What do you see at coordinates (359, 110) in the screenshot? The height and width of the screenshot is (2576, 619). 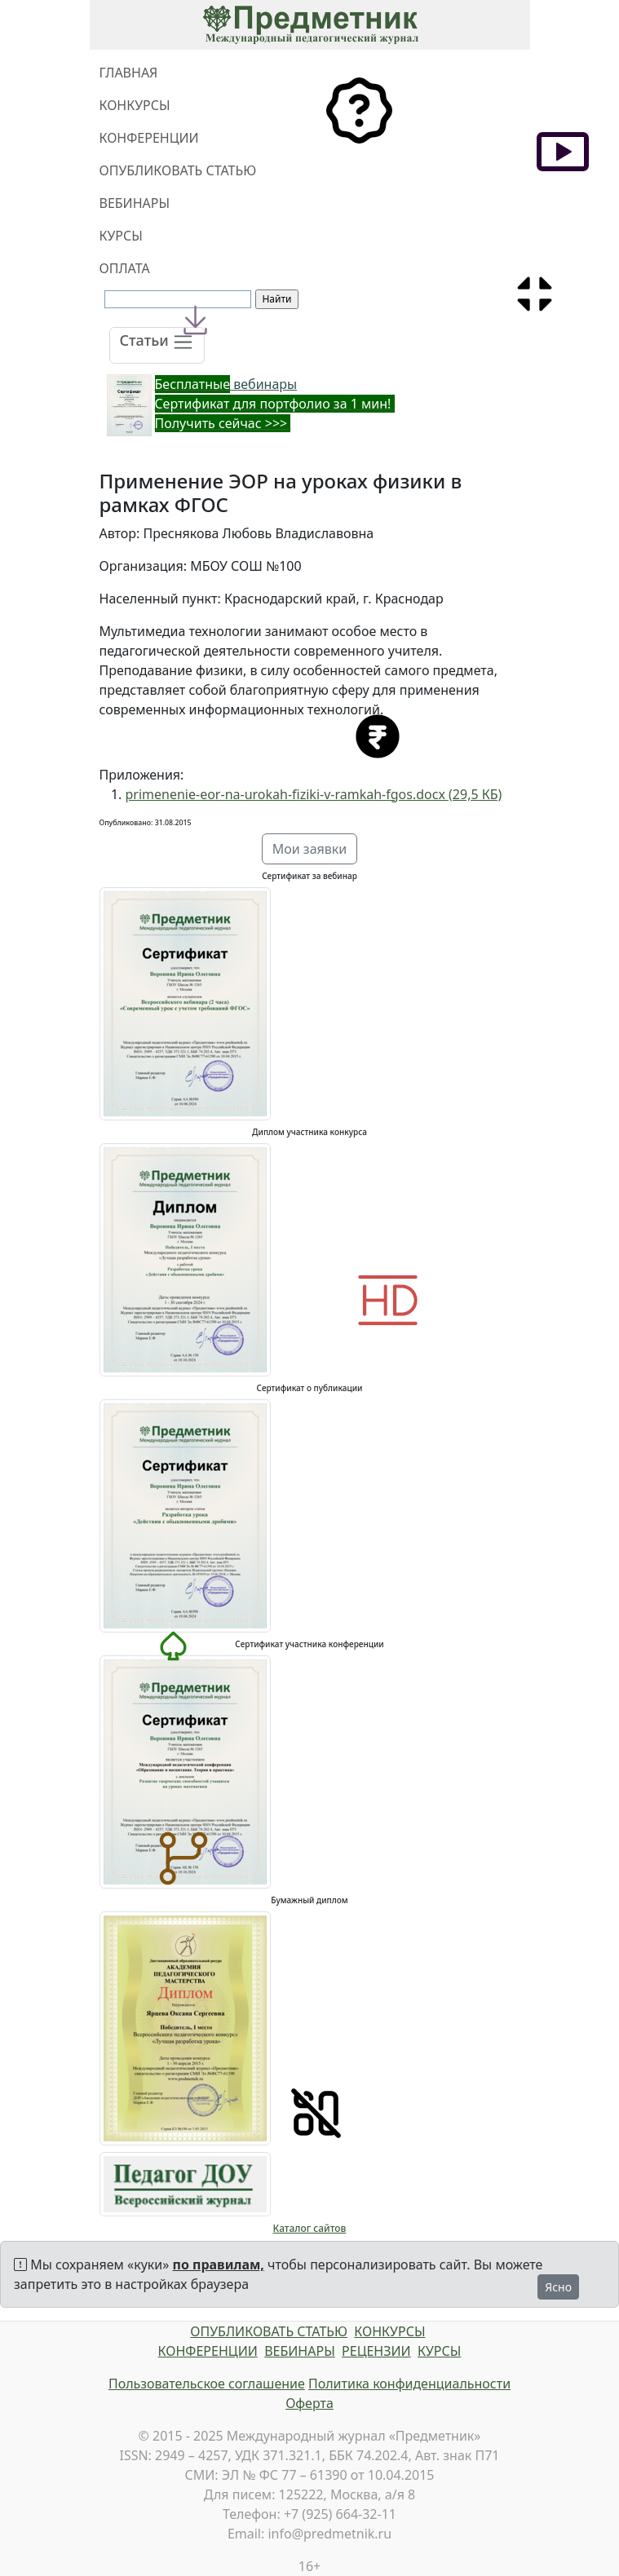 I see `indicates unverified status or identity` at bounding box center [359, 110].